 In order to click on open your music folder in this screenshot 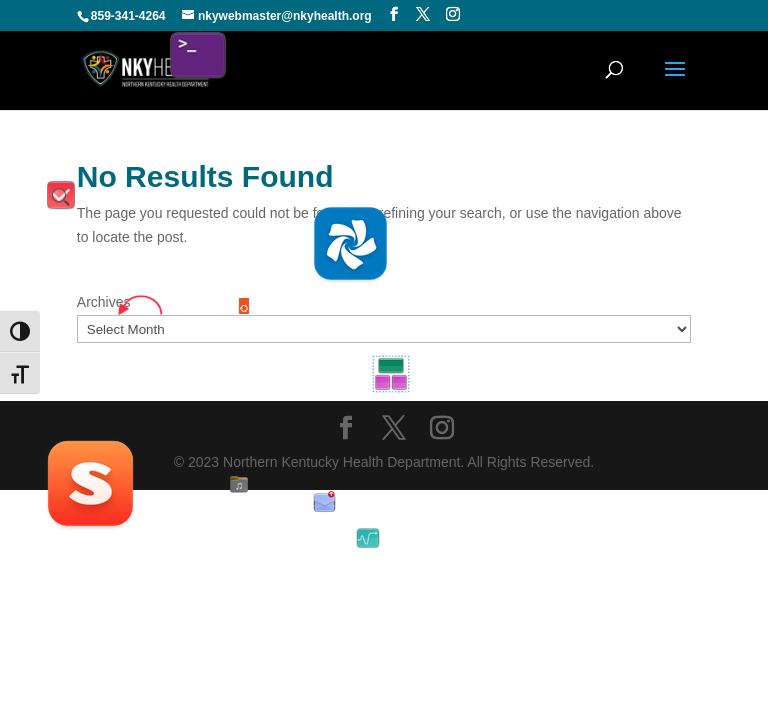, I will do `click(239, 484)`.